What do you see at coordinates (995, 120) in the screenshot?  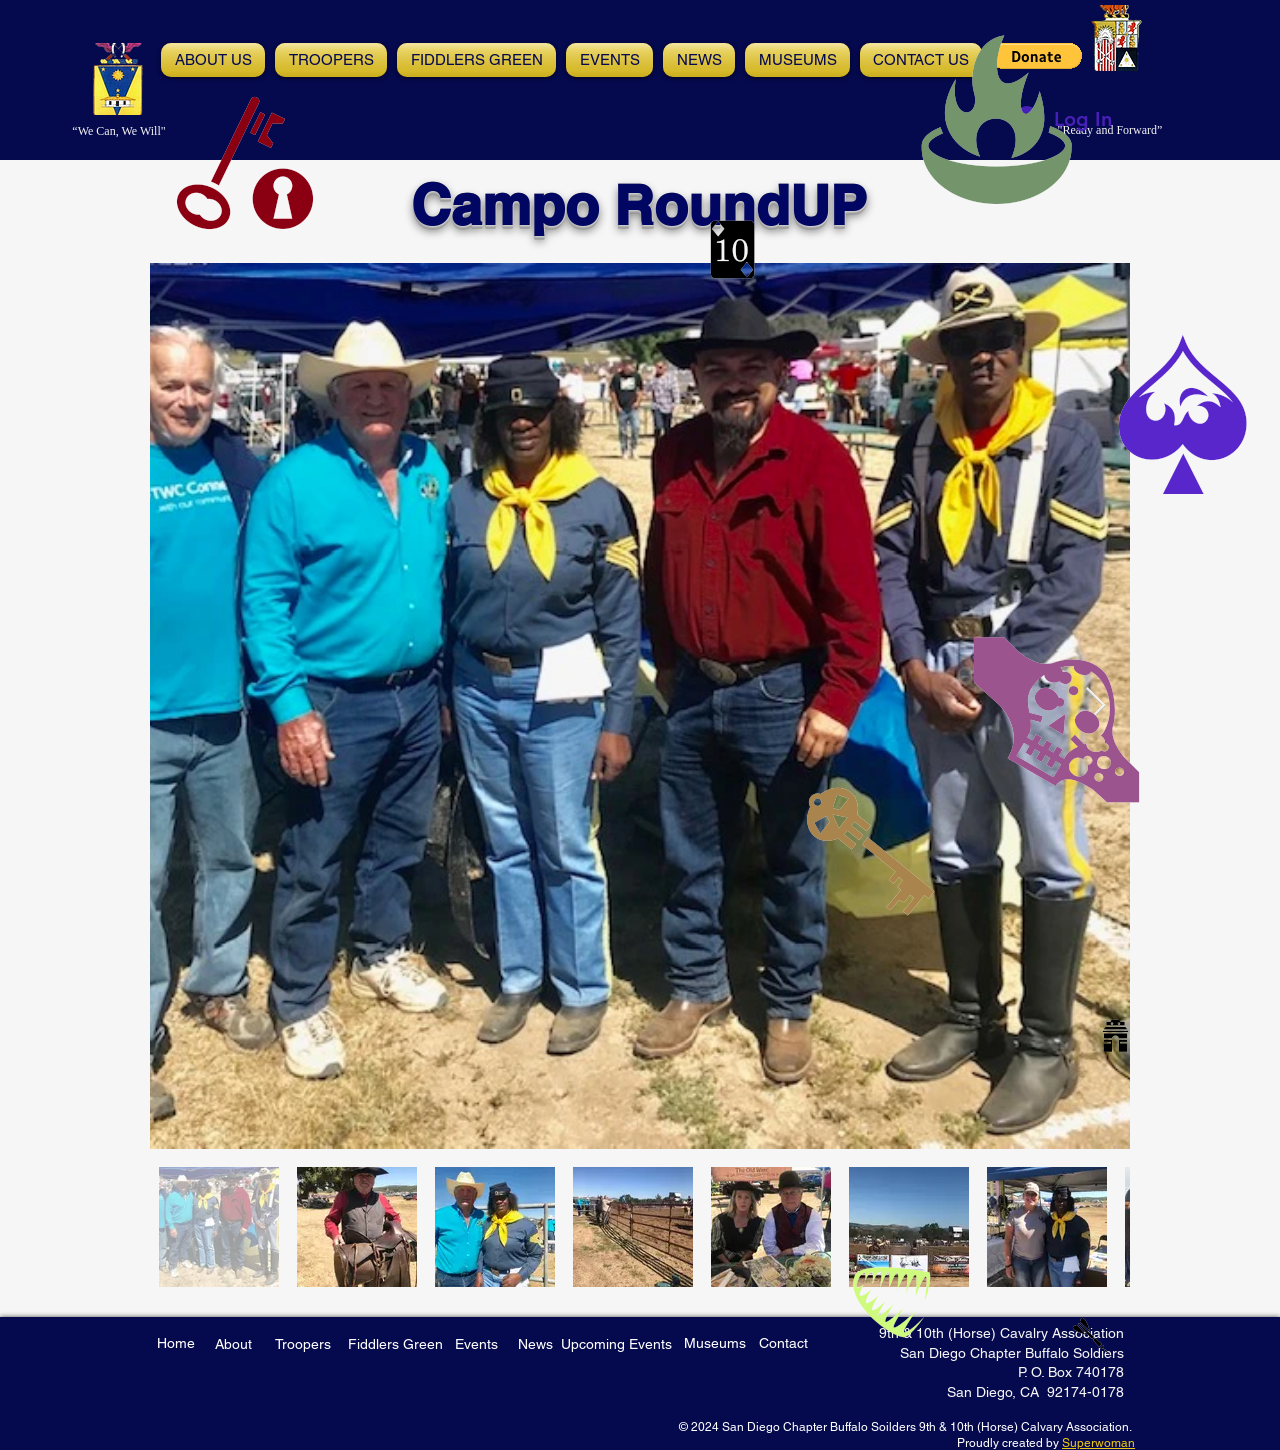 I see `access fire pit or bonfire feature in game` at bounding box center [995, 120].